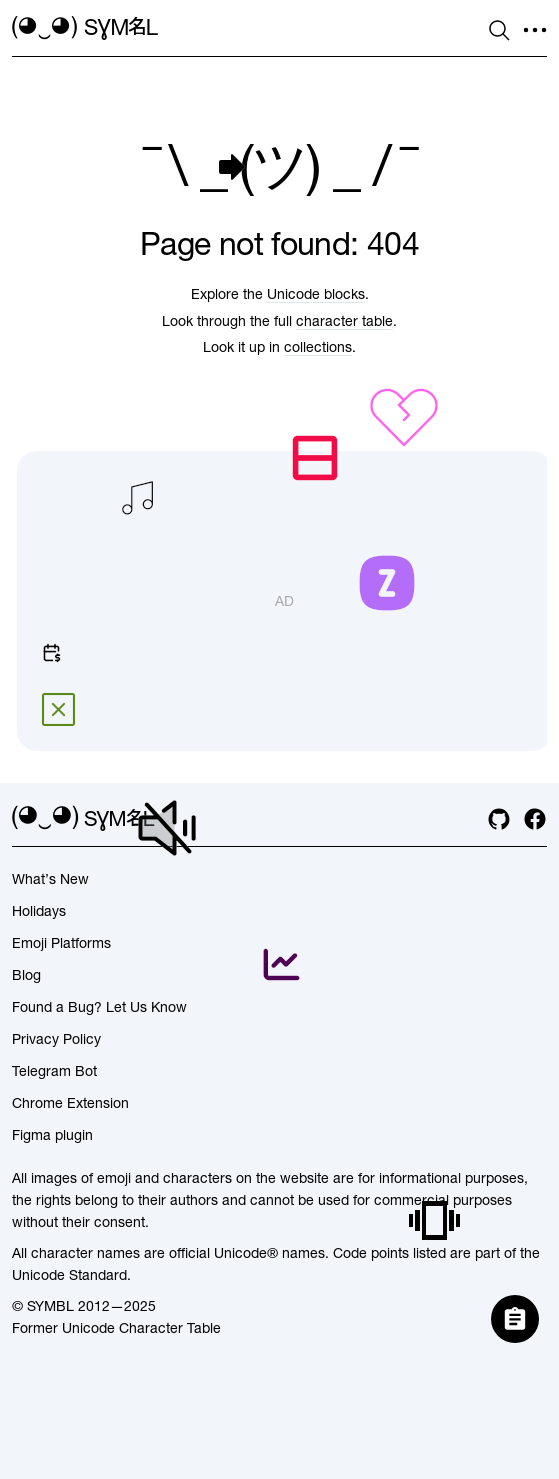  I want to click on access music or audio playback, so click(139, 498).